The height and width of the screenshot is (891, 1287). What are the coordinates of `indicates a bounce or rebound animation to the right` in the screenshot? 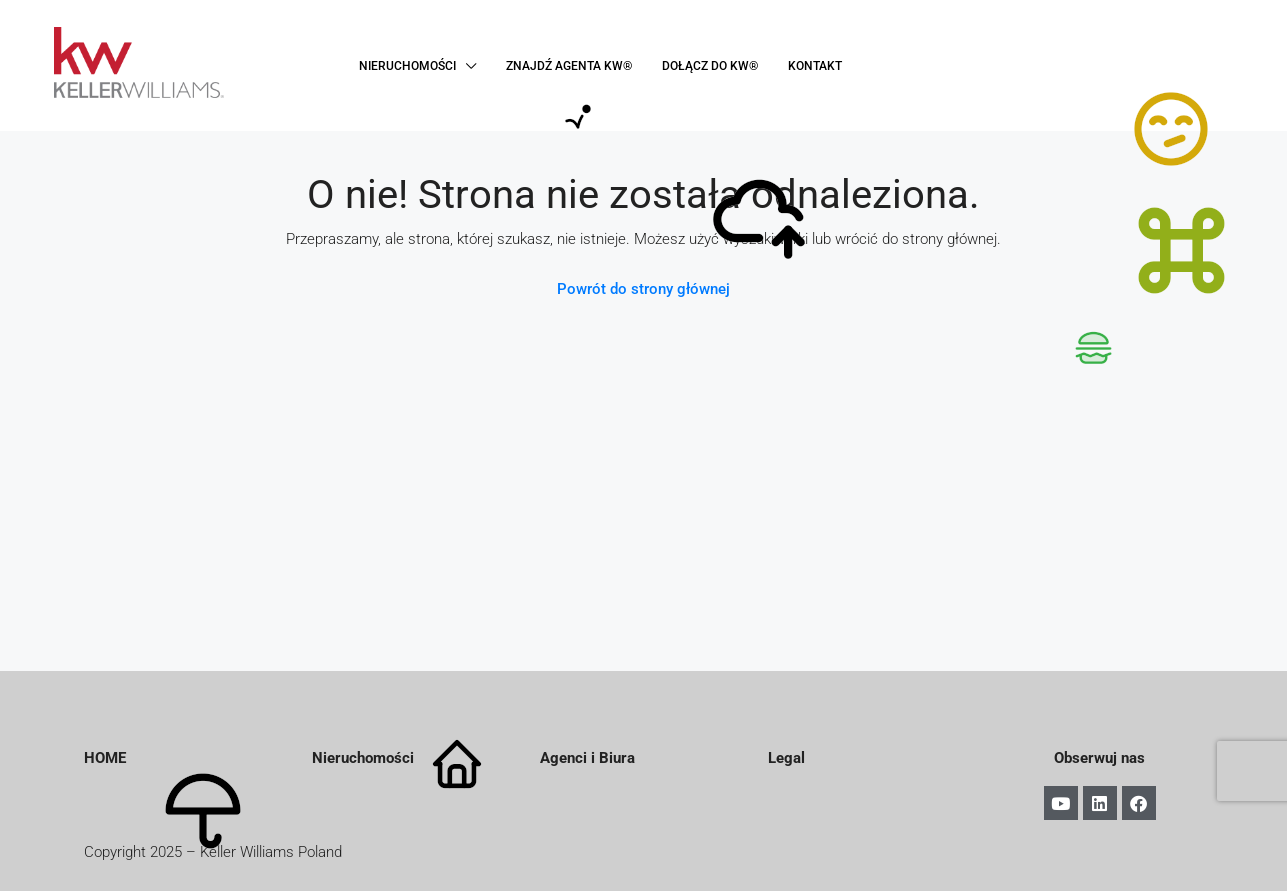 It's located at (578, 116).